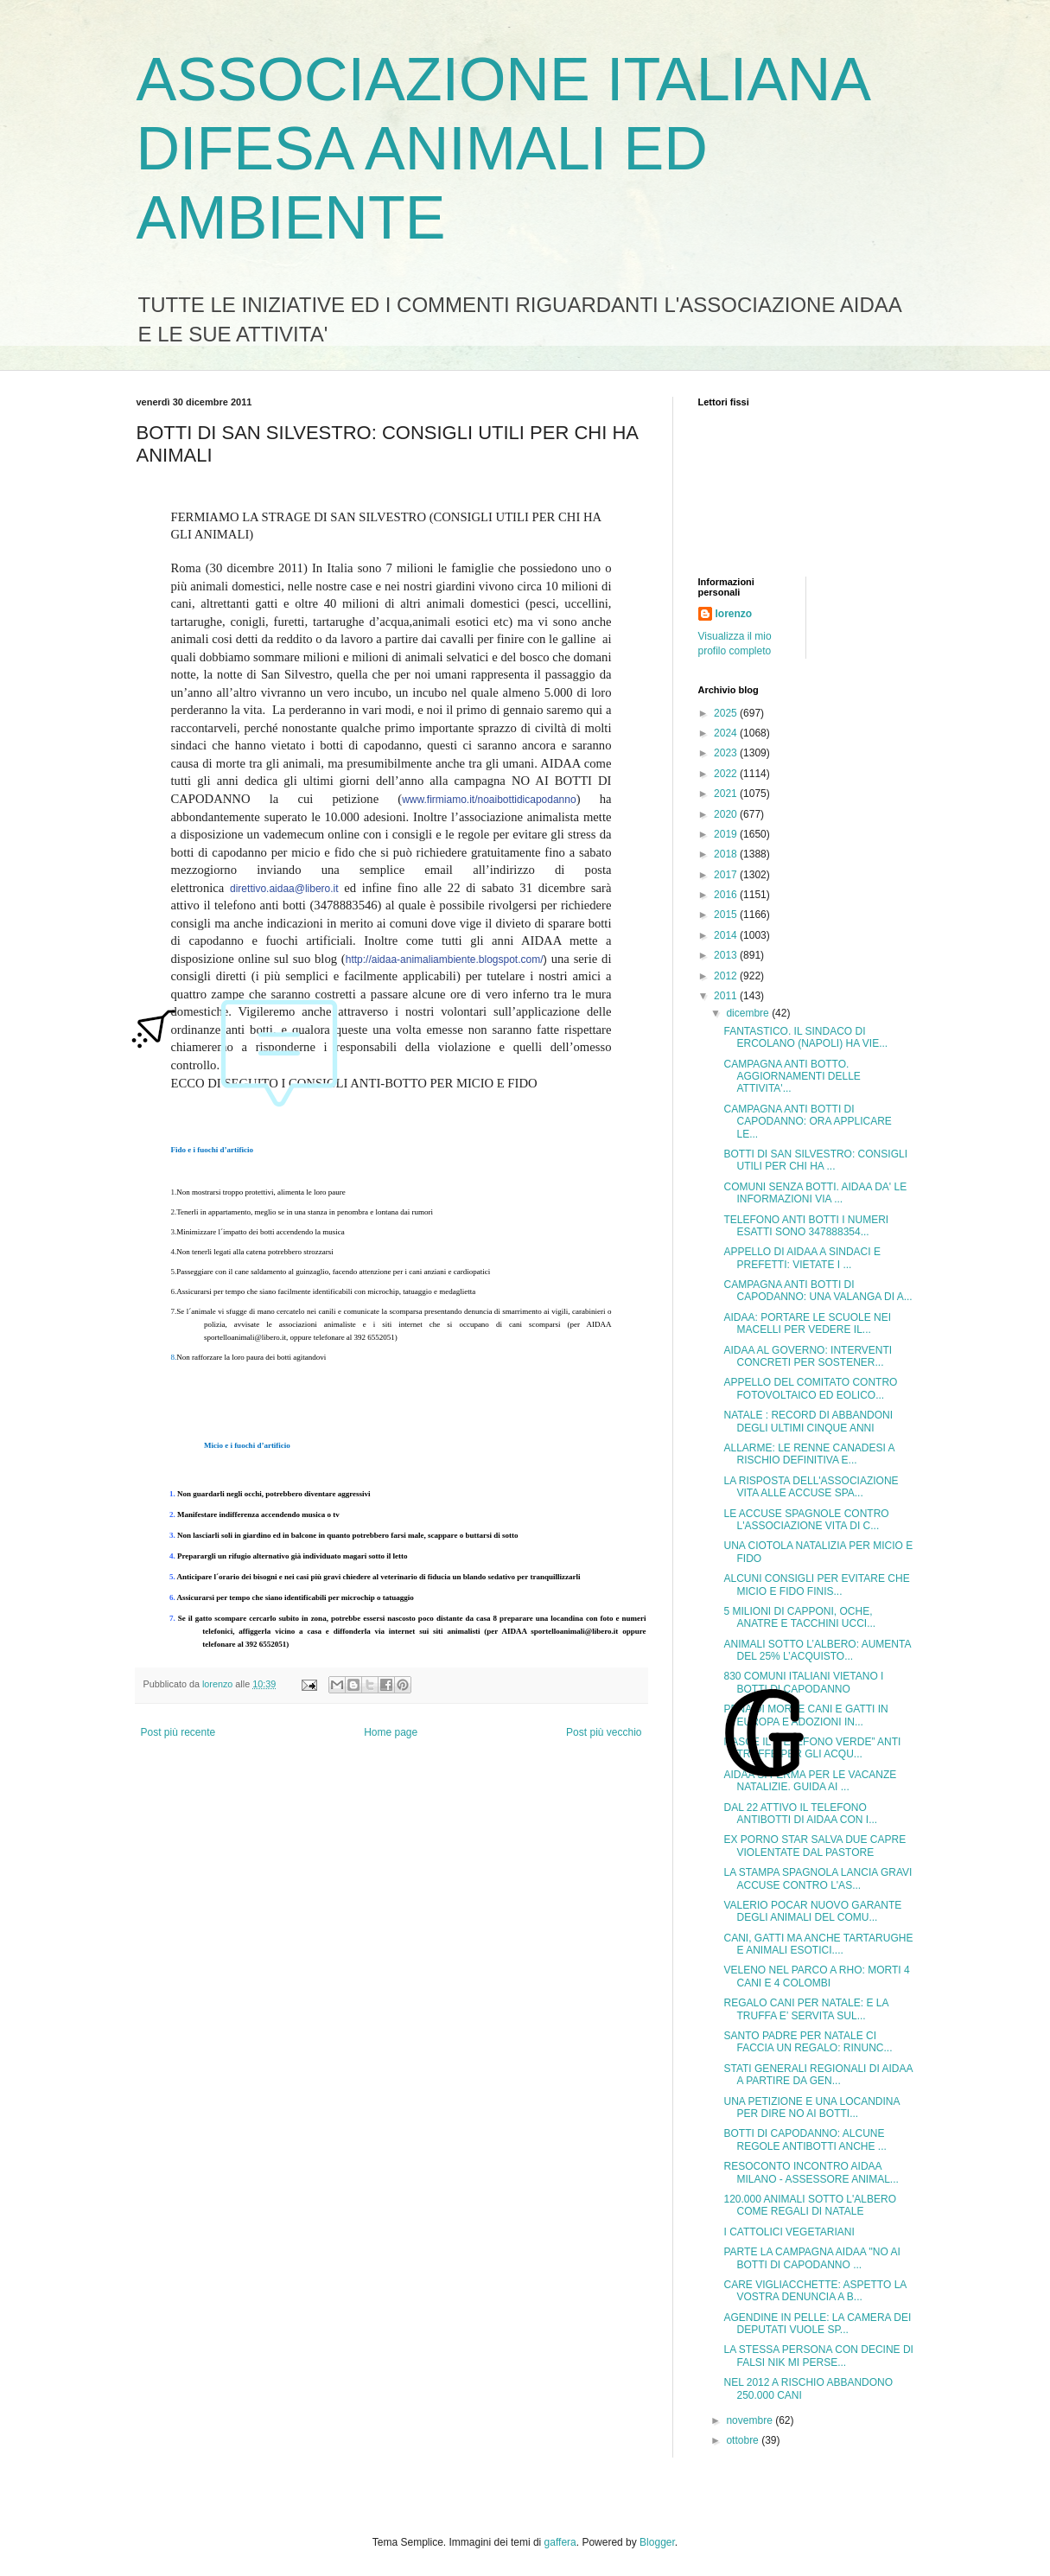 The height and width of the screenshot is (2576, 1050). I want to click on link to The Guardian news website, so click(764, 1732).